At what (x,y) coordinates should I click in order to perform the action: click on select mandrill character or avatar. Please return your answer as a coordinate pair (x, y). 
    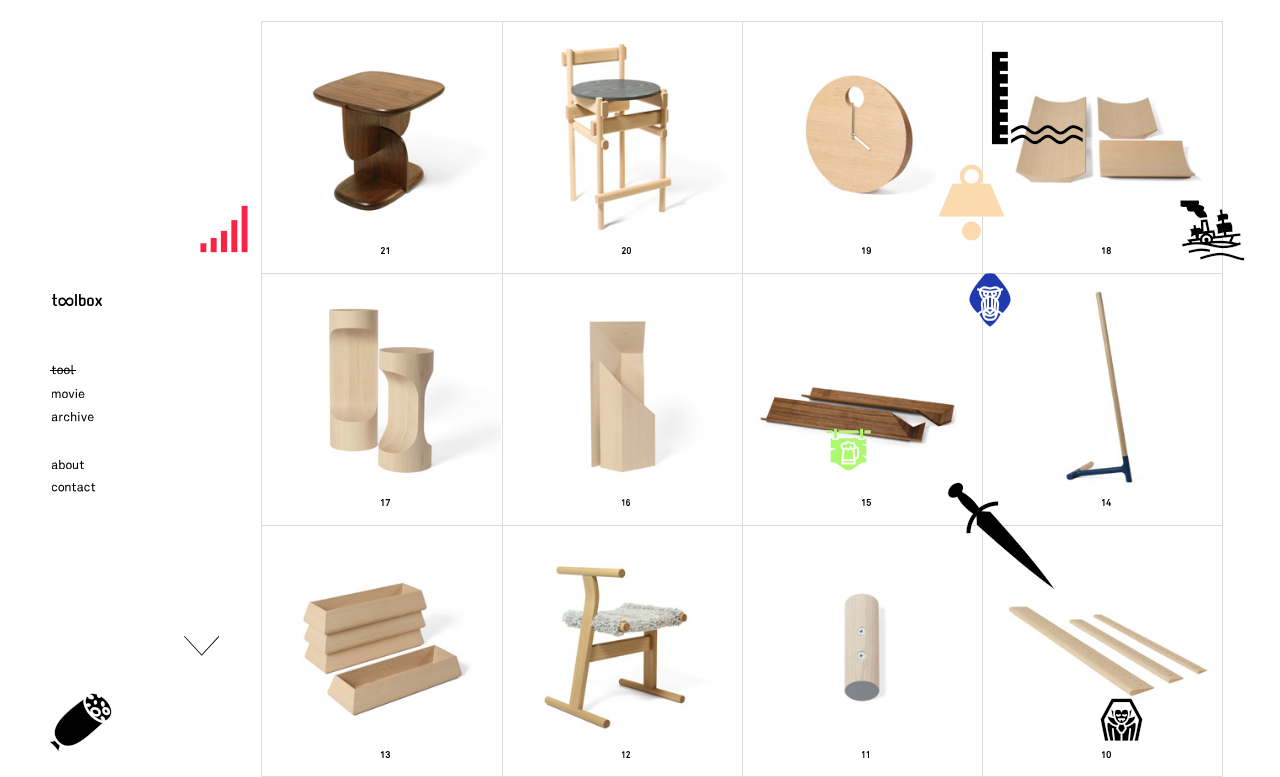
    Looking at the image, I should click on (990, 300).